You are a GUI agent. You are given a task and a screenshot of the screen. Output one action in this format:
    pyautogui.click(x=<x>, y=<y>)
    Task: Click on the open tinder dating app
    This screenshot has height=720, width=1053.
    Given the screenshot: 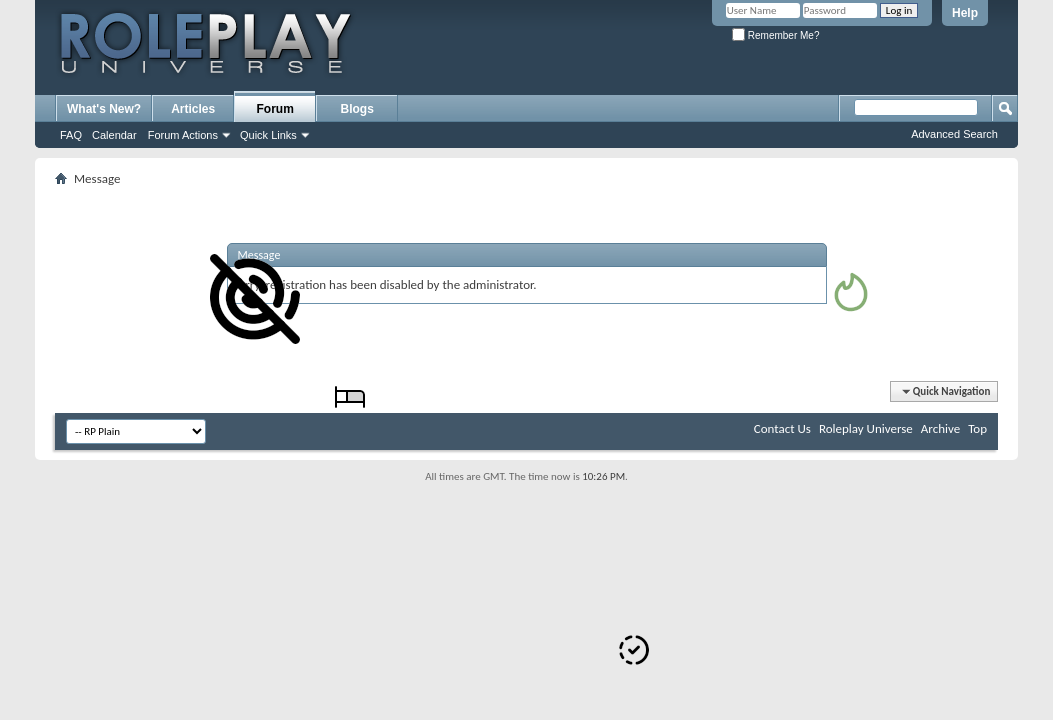 What is the action you would take?
    pyautogui.click(x=851, y=293)
    